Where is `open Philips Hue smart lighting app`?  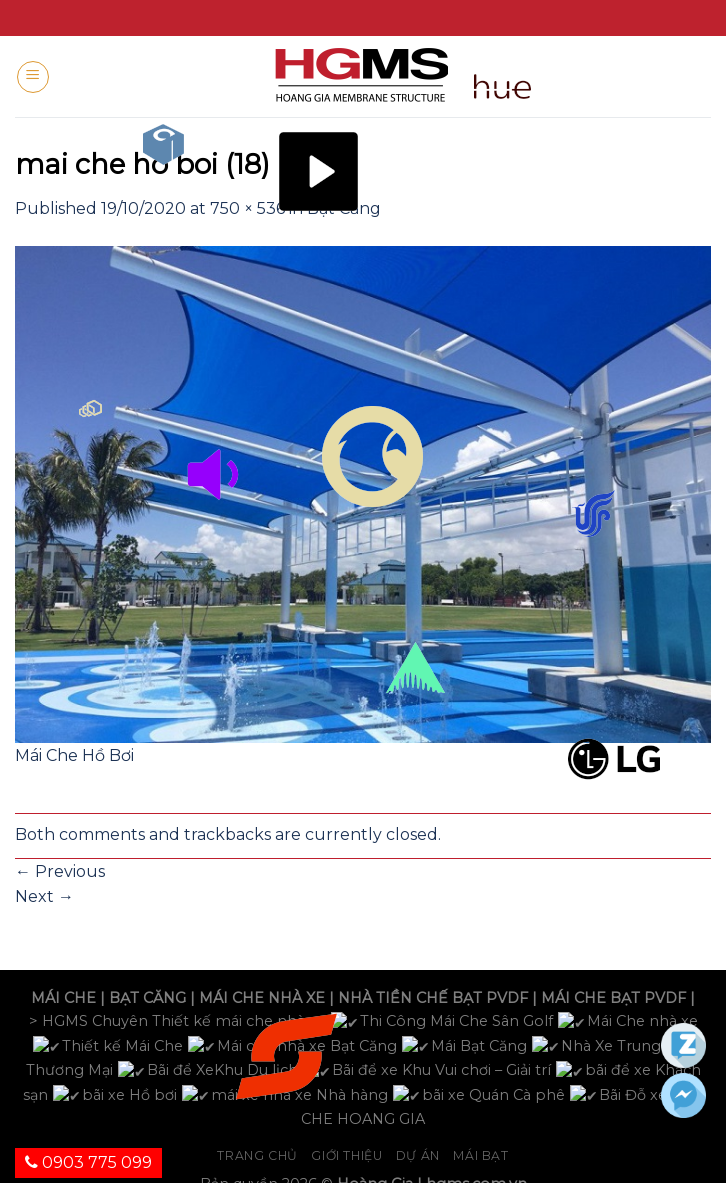
open Philips Hue smart lighting app is located at coordinates (502, 86).